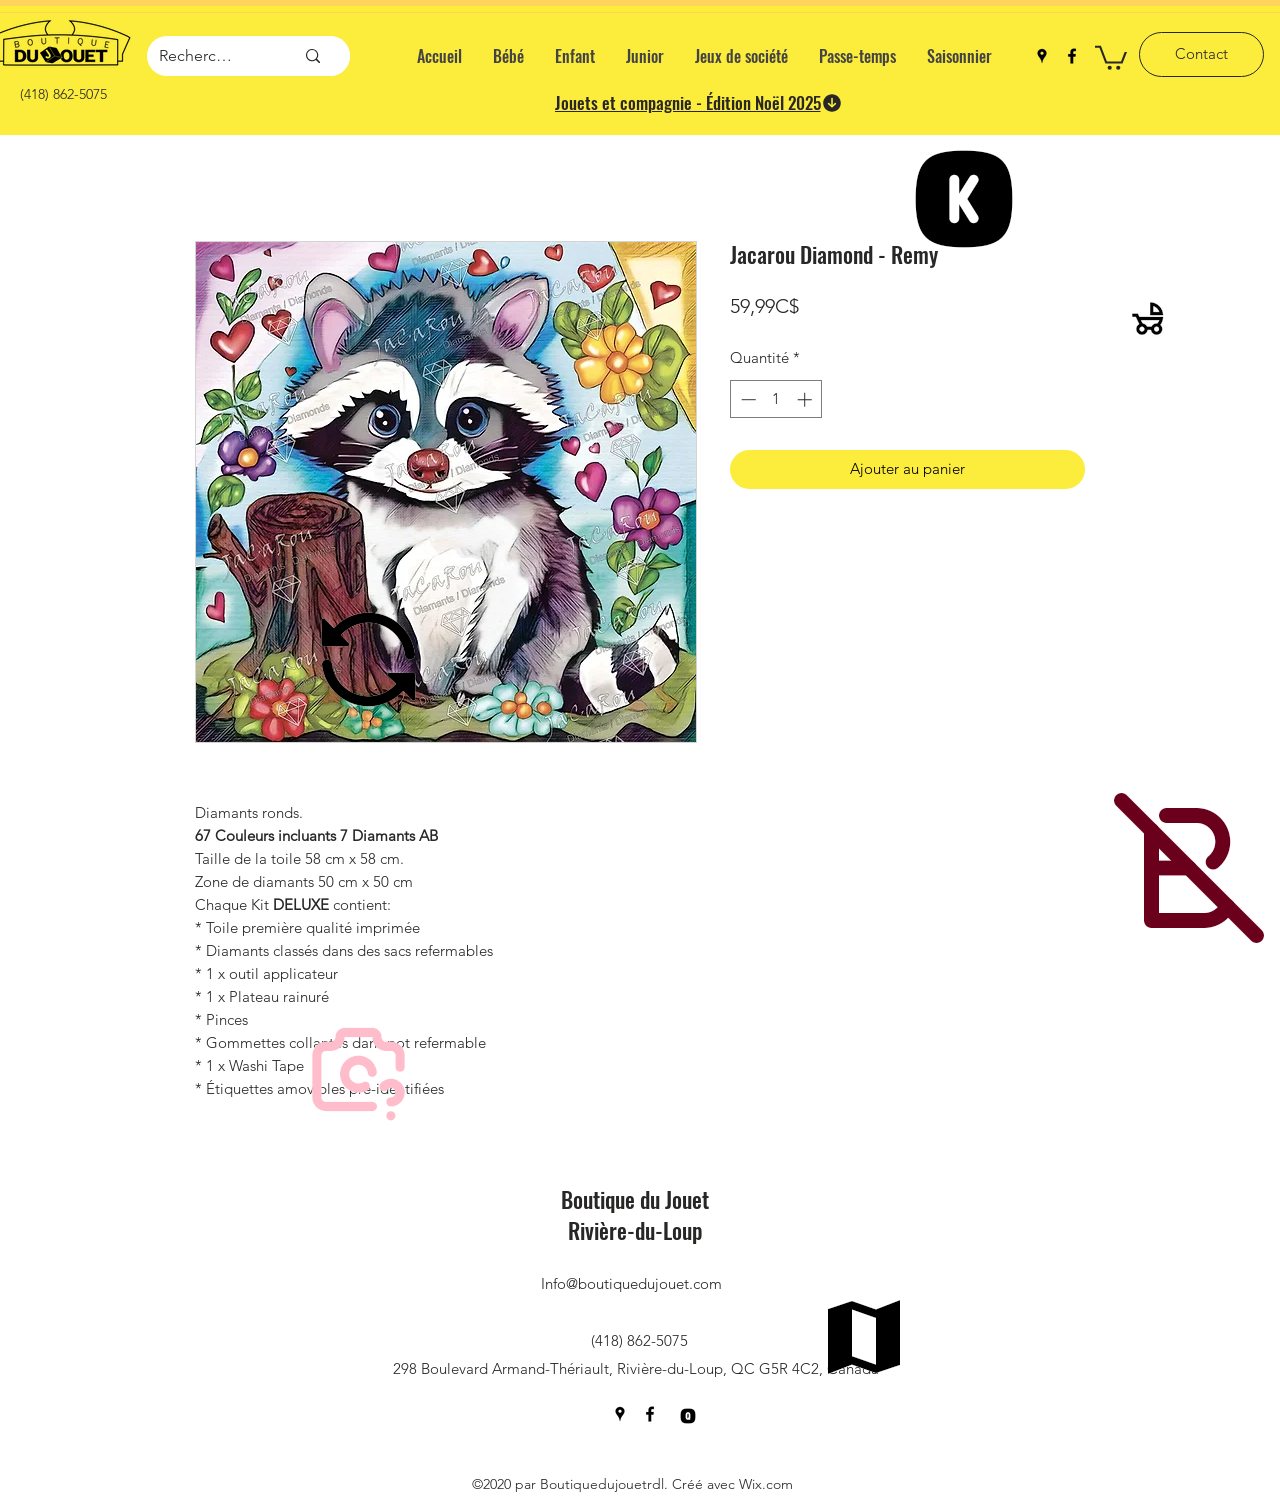 Image resolution: width=1280 pixels, height=1497 pixels. I want to click on represents the letter Q in a keyboard or text input, so click(688, 1416).